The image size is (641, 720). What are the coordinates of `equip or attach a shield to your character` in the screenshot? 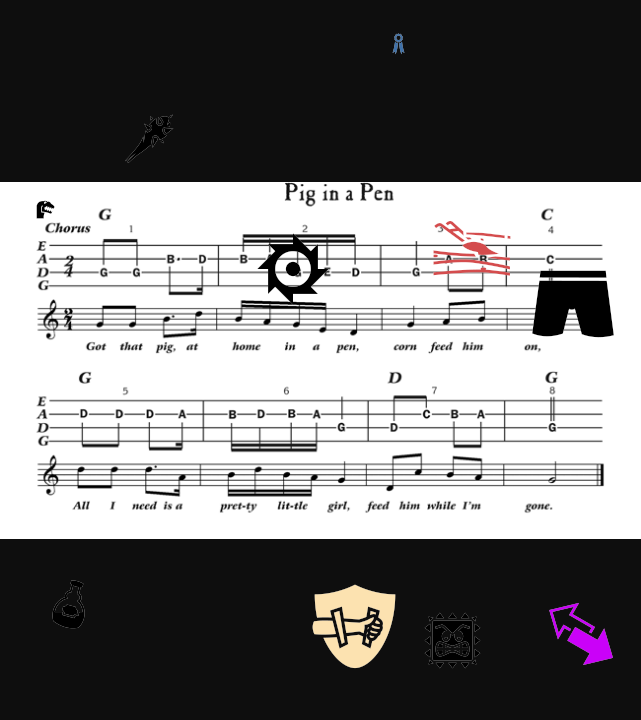 It's located at (355, 626).